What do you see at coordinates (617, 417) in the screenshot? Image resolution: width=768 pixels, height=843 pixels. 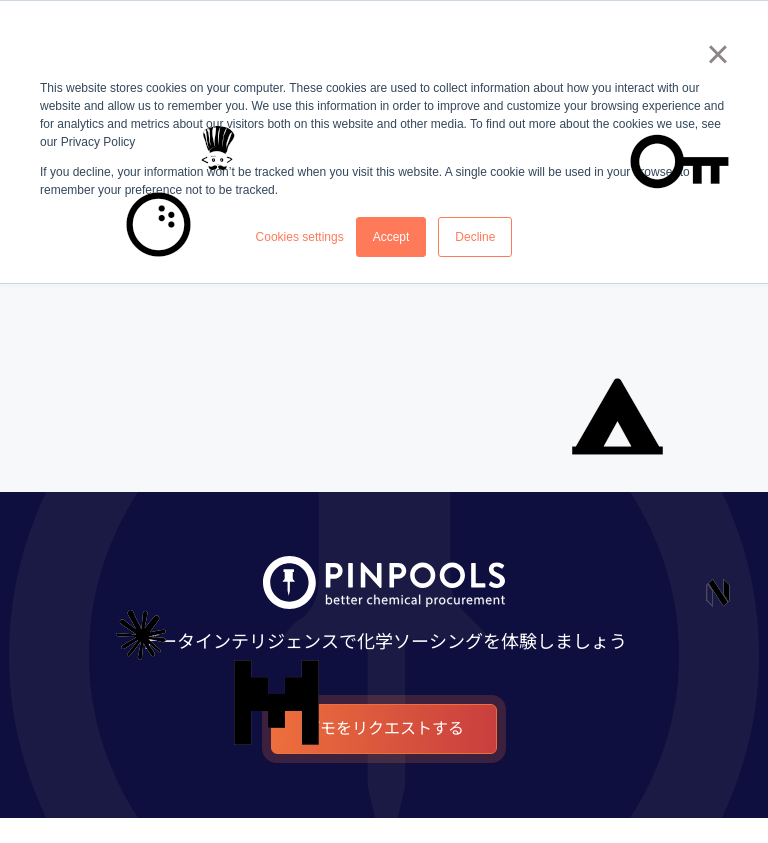 I see `view campground or camping locations` at bounding box center [617, 417].